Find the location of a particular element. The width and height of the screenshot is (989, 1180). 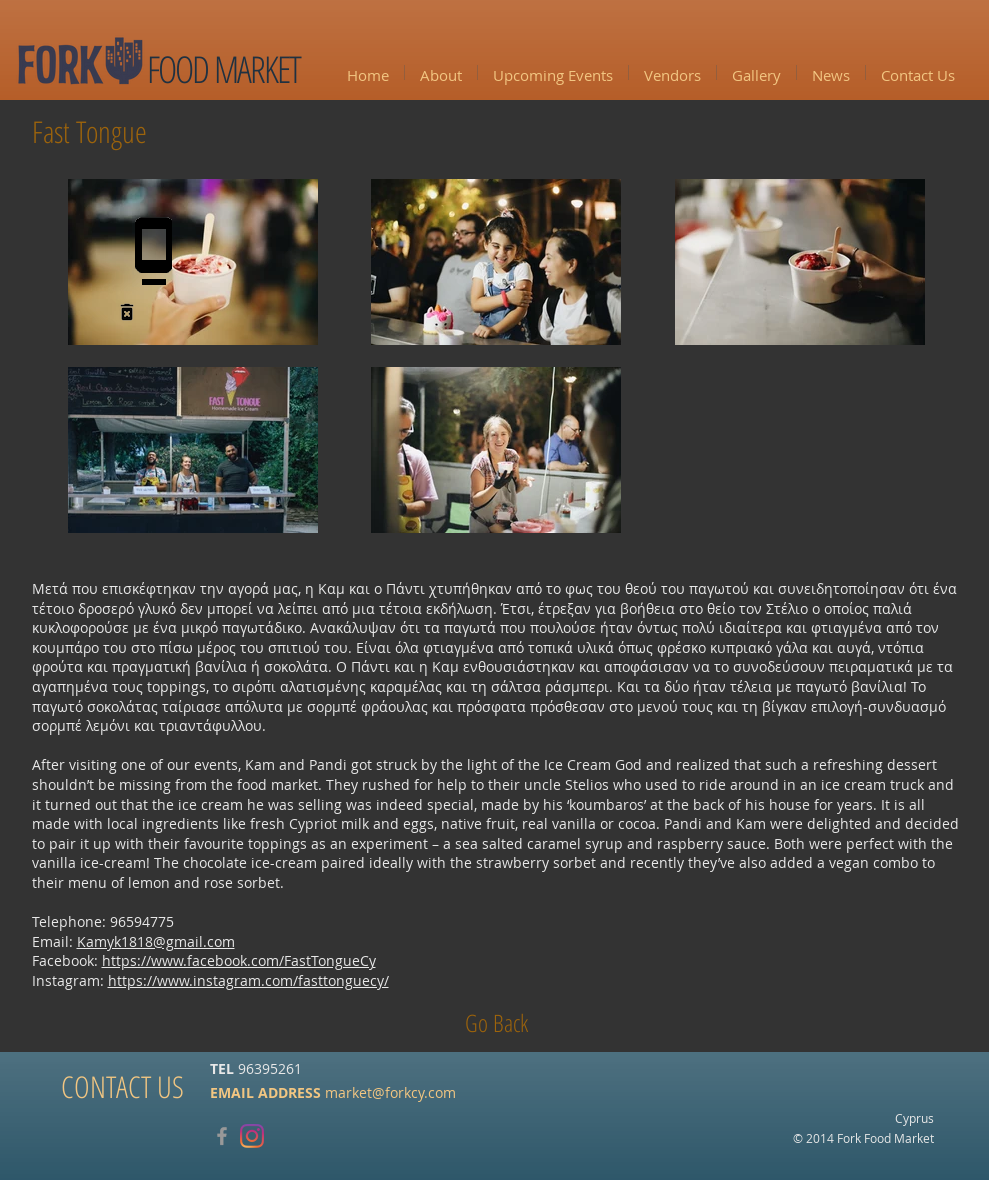

dock your device to an external station is located at coordinates (154, 251).